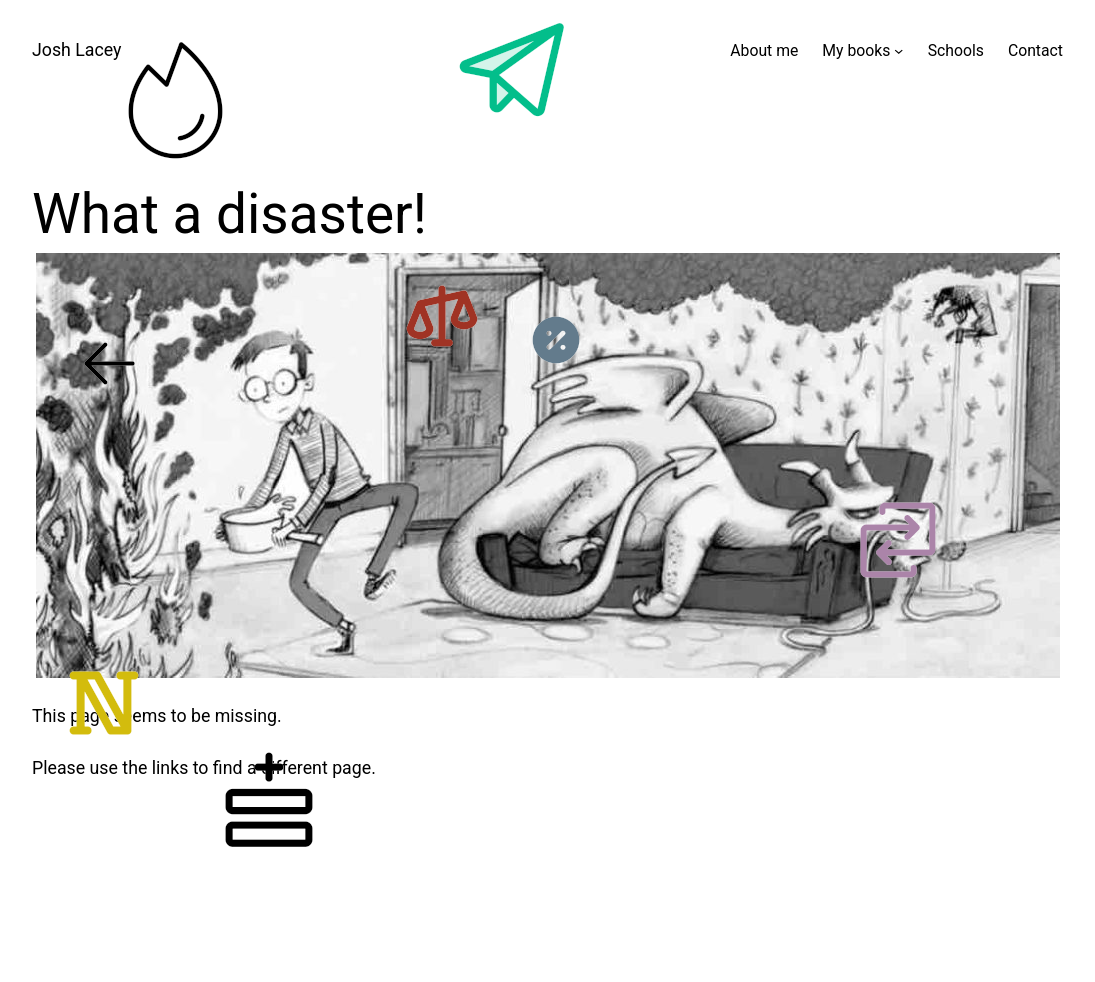 This screenshot has height=982, width=1095. I want to click on add a new row at the top, so click(269, 807).